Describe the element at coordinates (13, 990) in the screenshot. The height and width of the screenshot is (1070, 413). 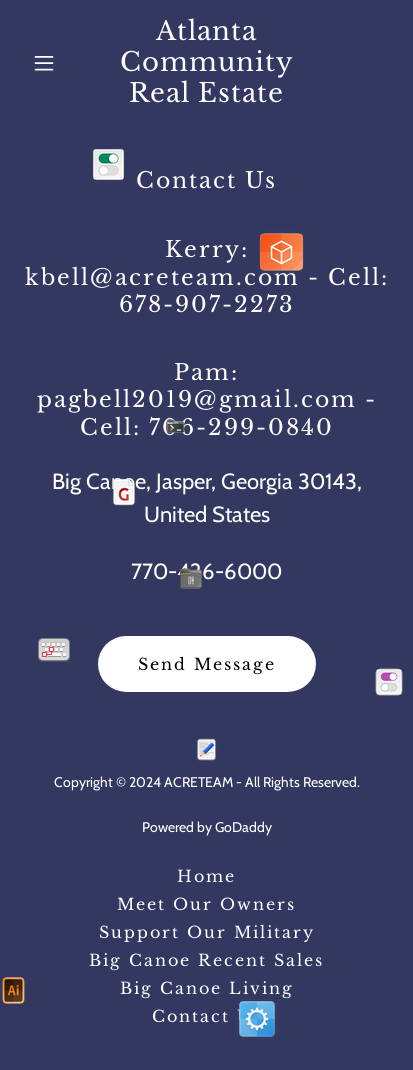
I see `open an Adobe Illustrator file` at that location.